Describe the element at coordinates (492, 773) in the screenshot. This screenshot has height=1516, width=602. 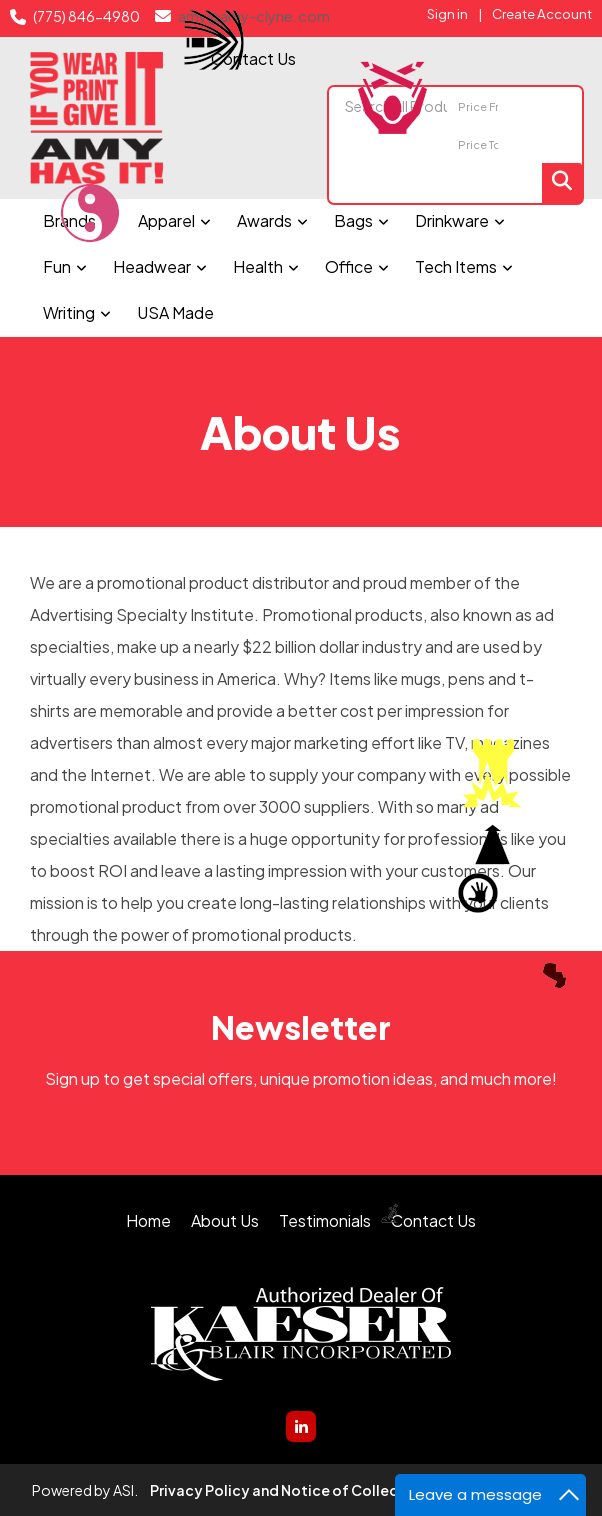
I see `demolish or destroy a building` at that location.